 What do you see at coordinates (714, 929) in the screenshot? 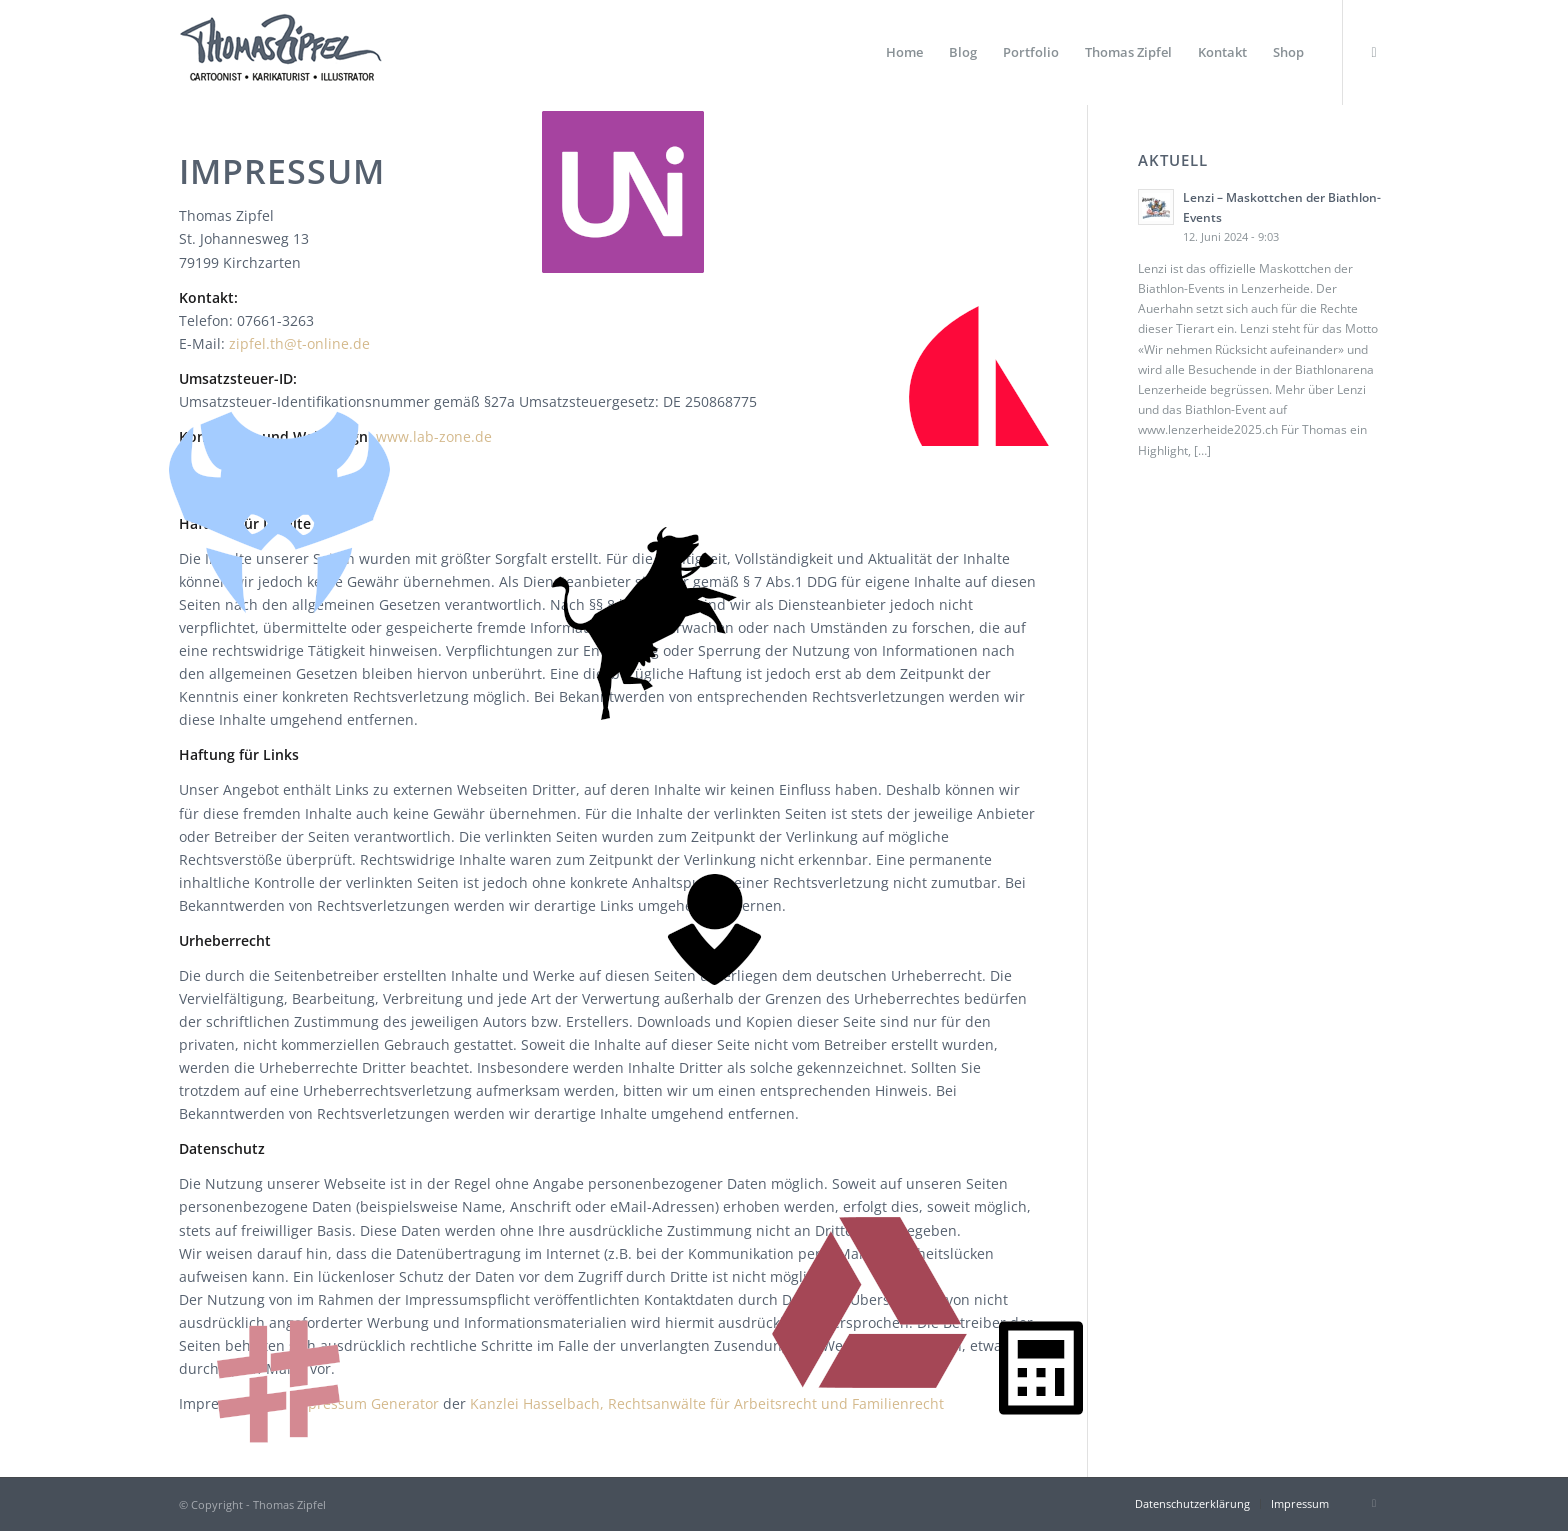
I see `opsgenie incident management platform logo` at bounding box center [714, 929].